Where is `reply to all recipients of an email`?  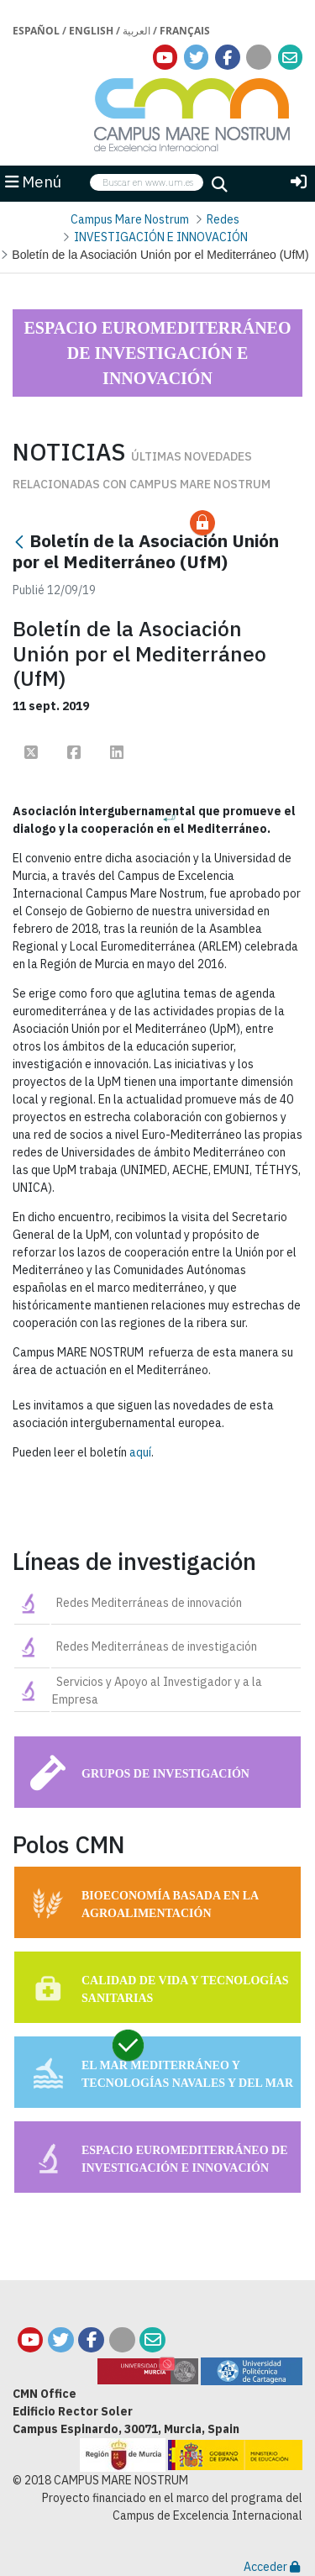 reply to all recipients of an email is located at coordinates (169, 817).